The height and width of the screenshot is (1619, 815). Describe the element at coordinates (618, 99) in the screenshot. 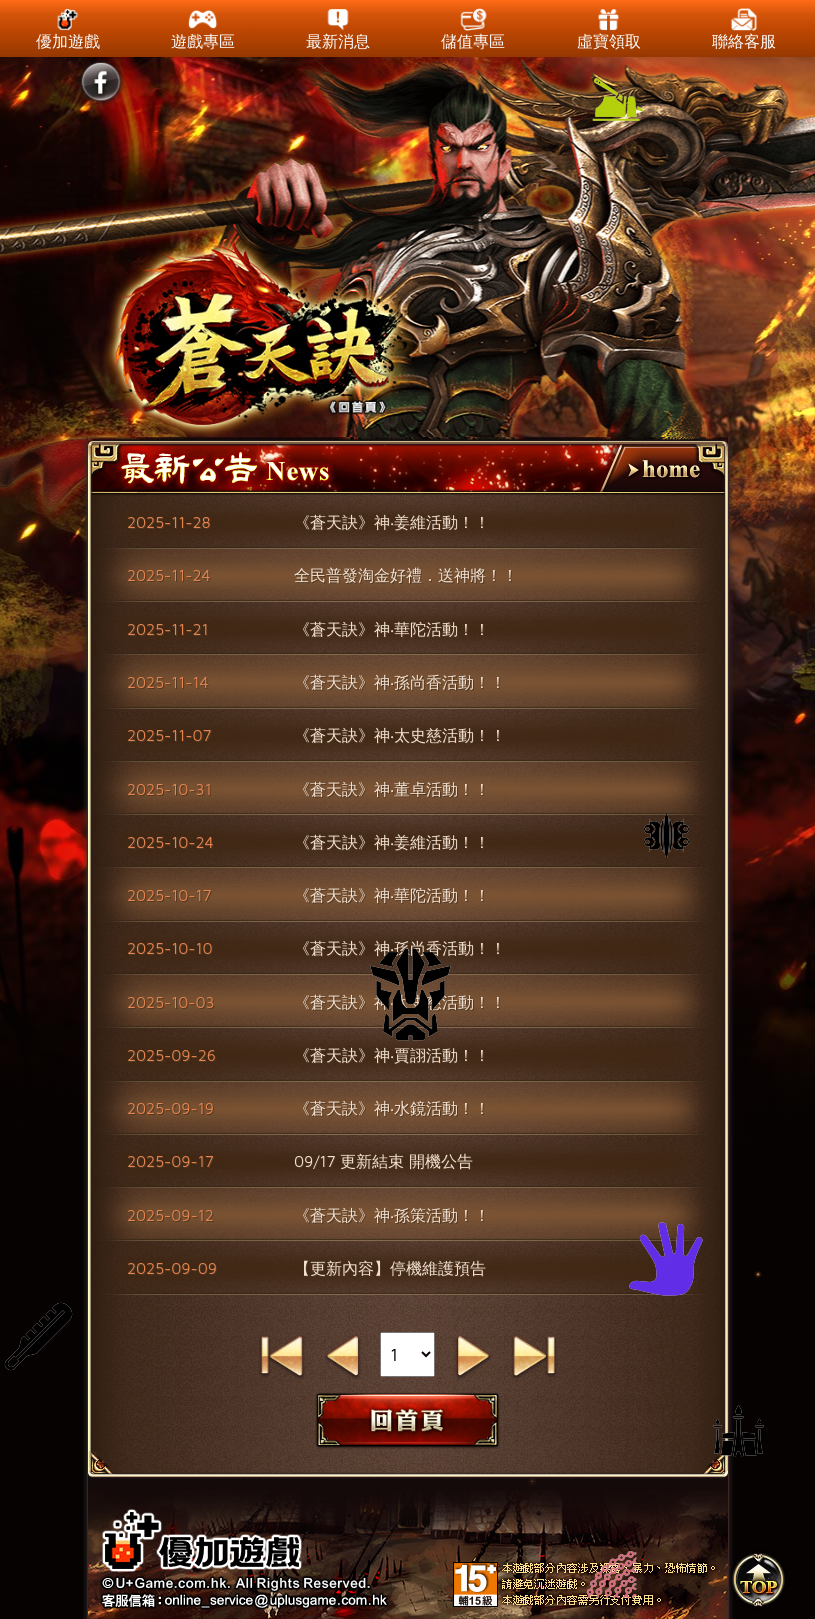

I see `butter ingredient in a cooking or recipe game` at that location.